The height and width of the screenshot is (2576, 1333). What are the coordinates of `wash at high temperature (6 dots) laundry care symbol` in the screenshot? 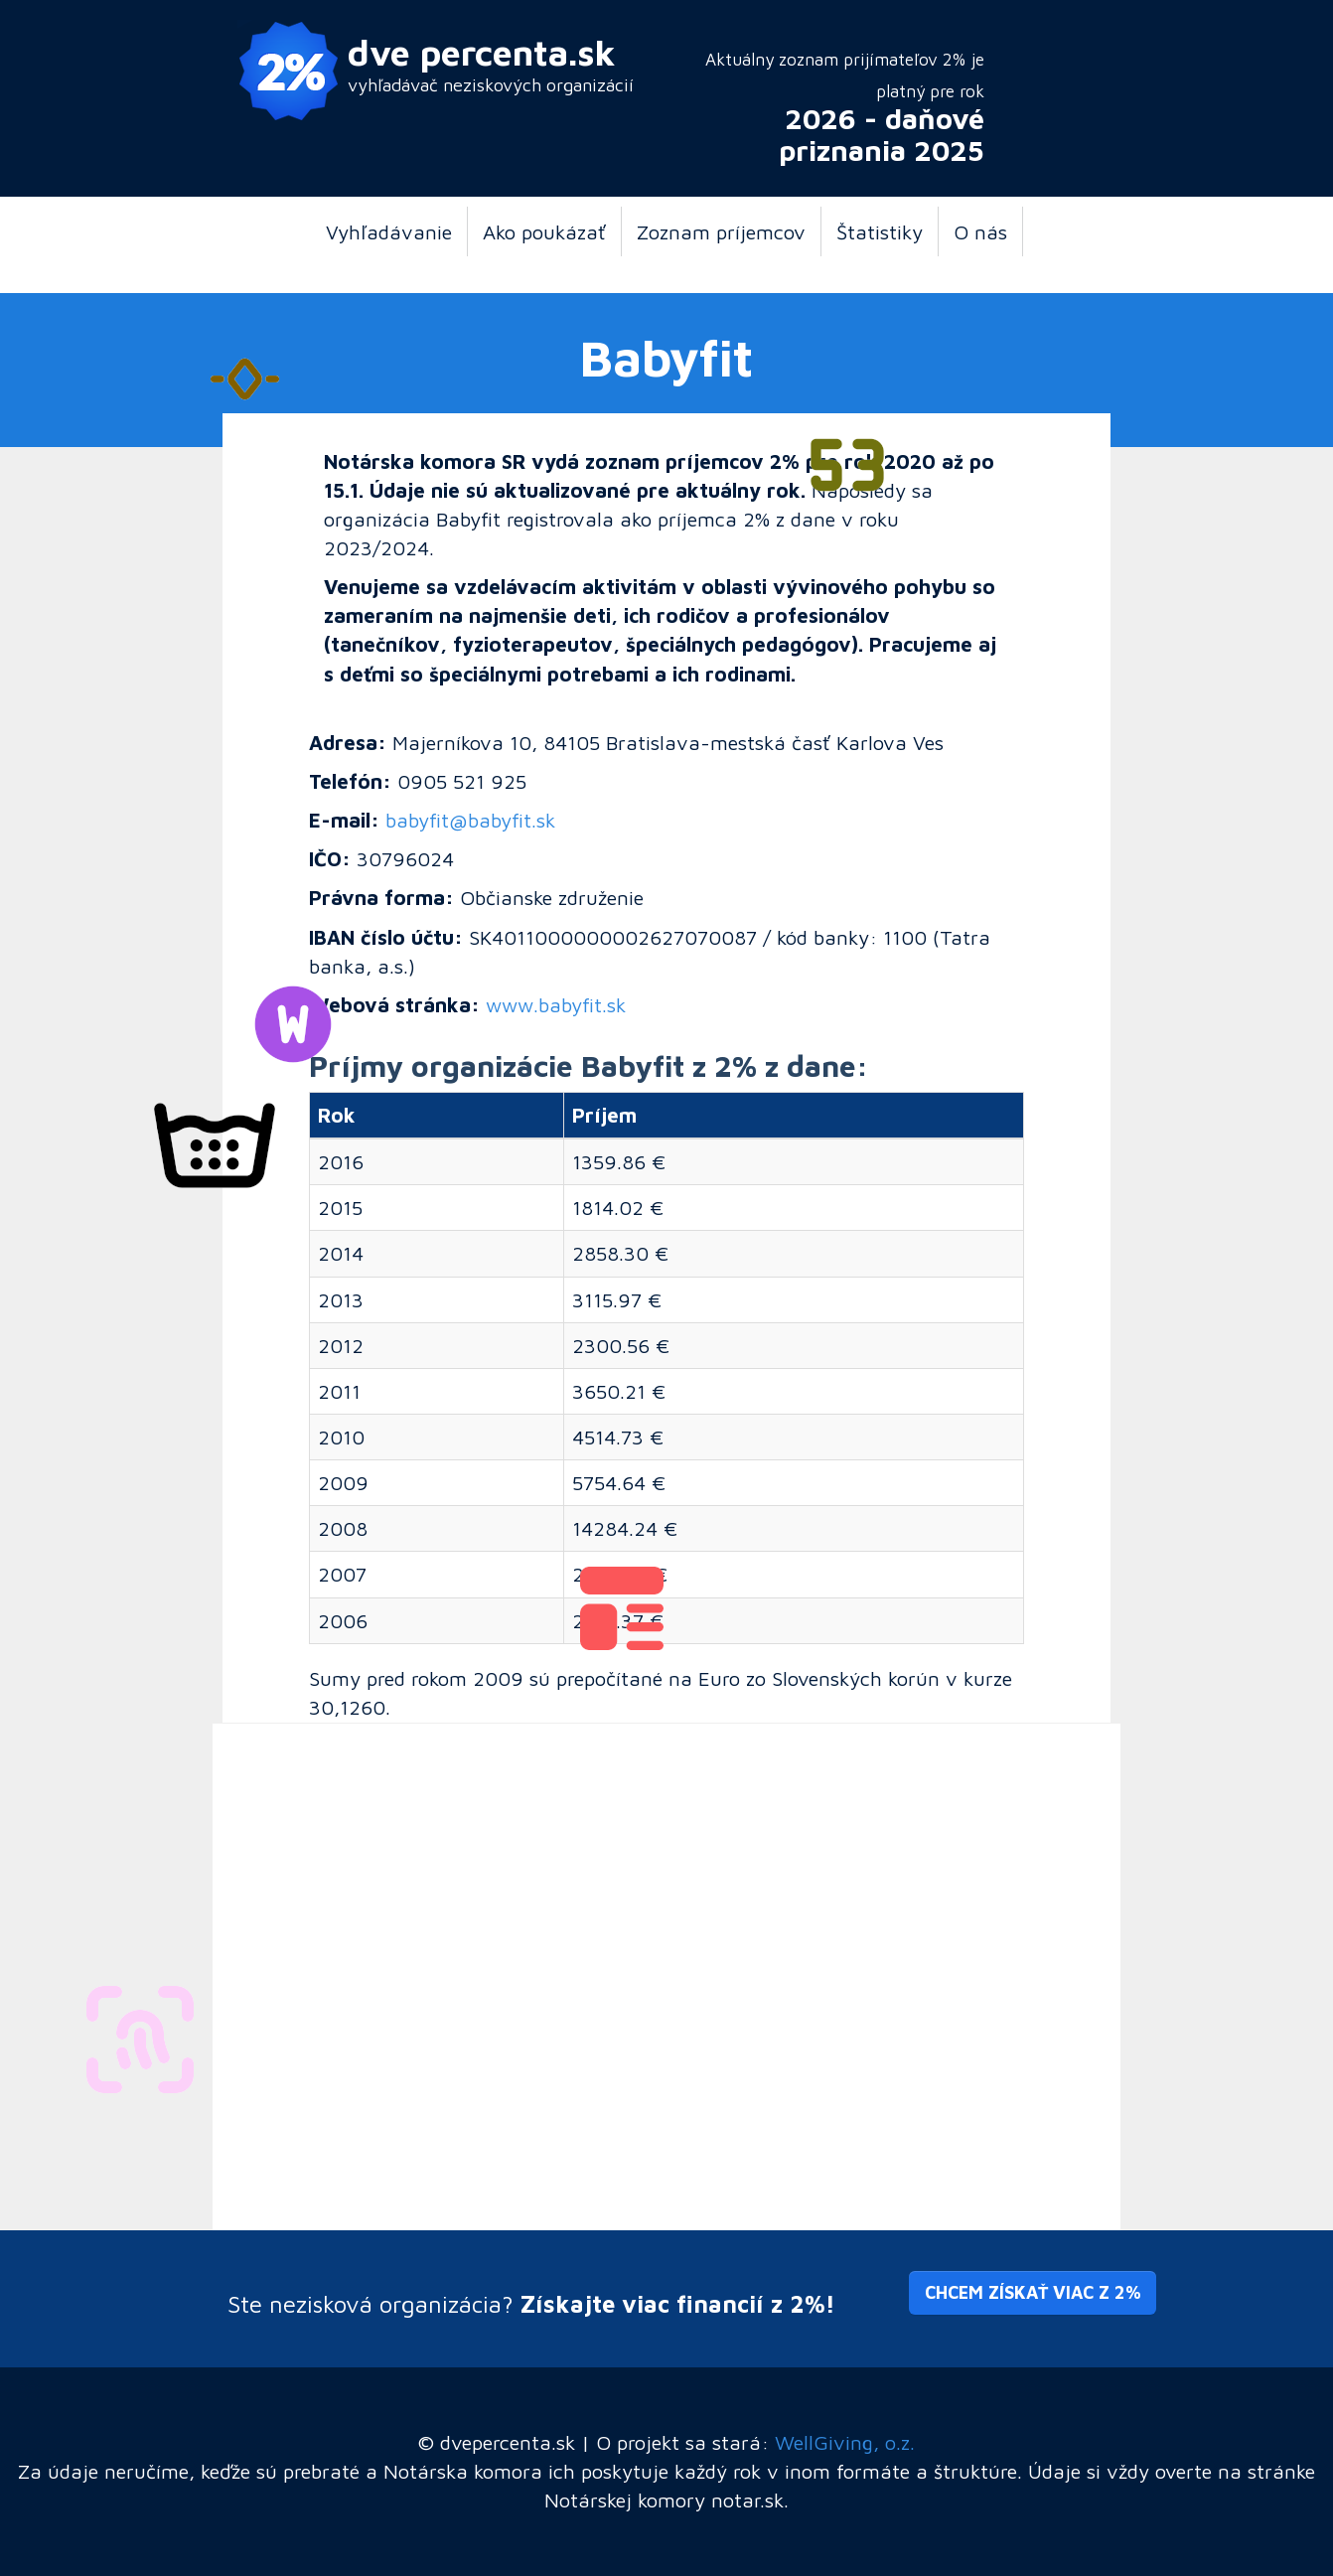 It's located at (215, 1145).